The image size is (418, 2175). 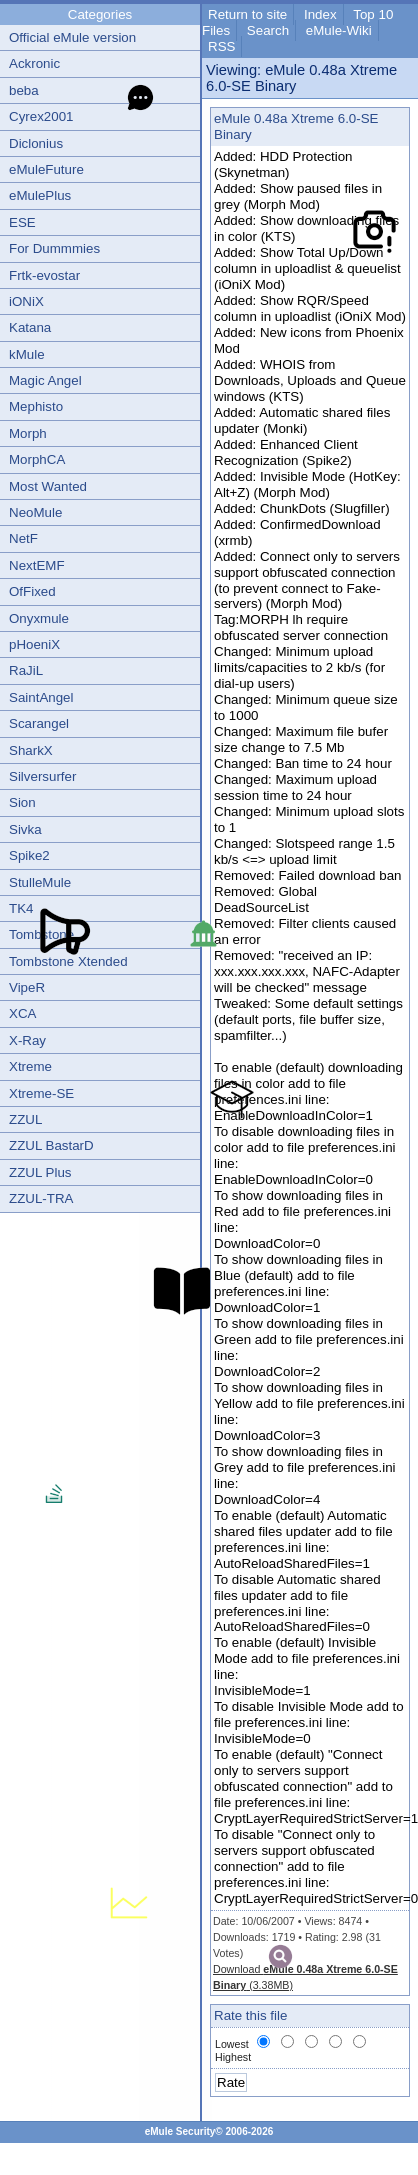 I want to click on open chat or messaging, so click(x=140, y=97).